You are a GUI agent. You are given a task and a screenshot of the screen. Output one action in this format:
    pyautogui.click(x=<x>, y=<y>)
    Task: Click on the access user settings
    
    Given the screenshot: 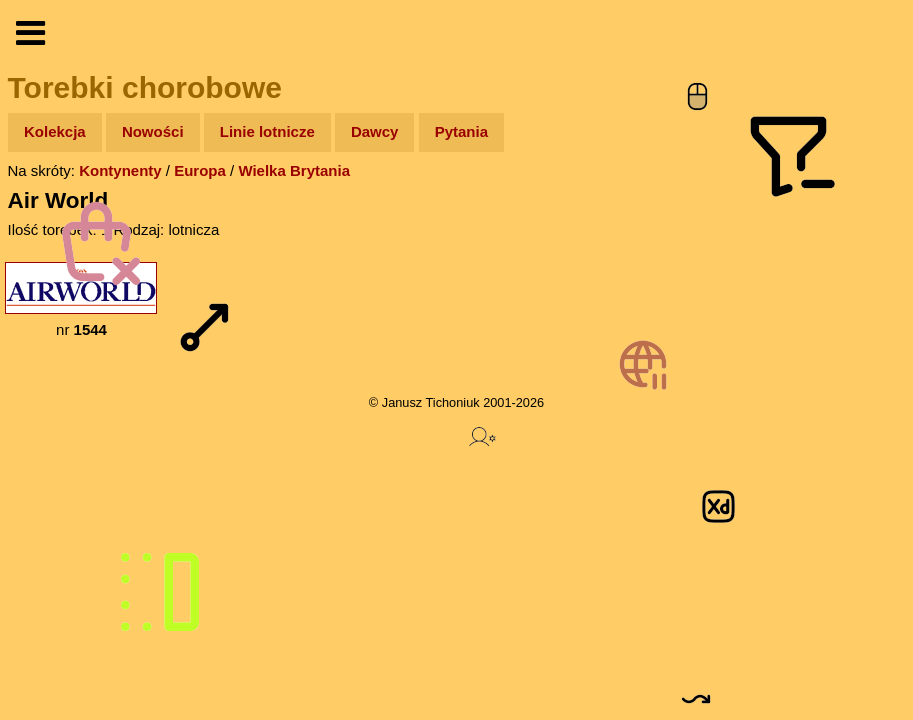 What is the action you would take?
    pyautogui.click(x=481, y=437)
    